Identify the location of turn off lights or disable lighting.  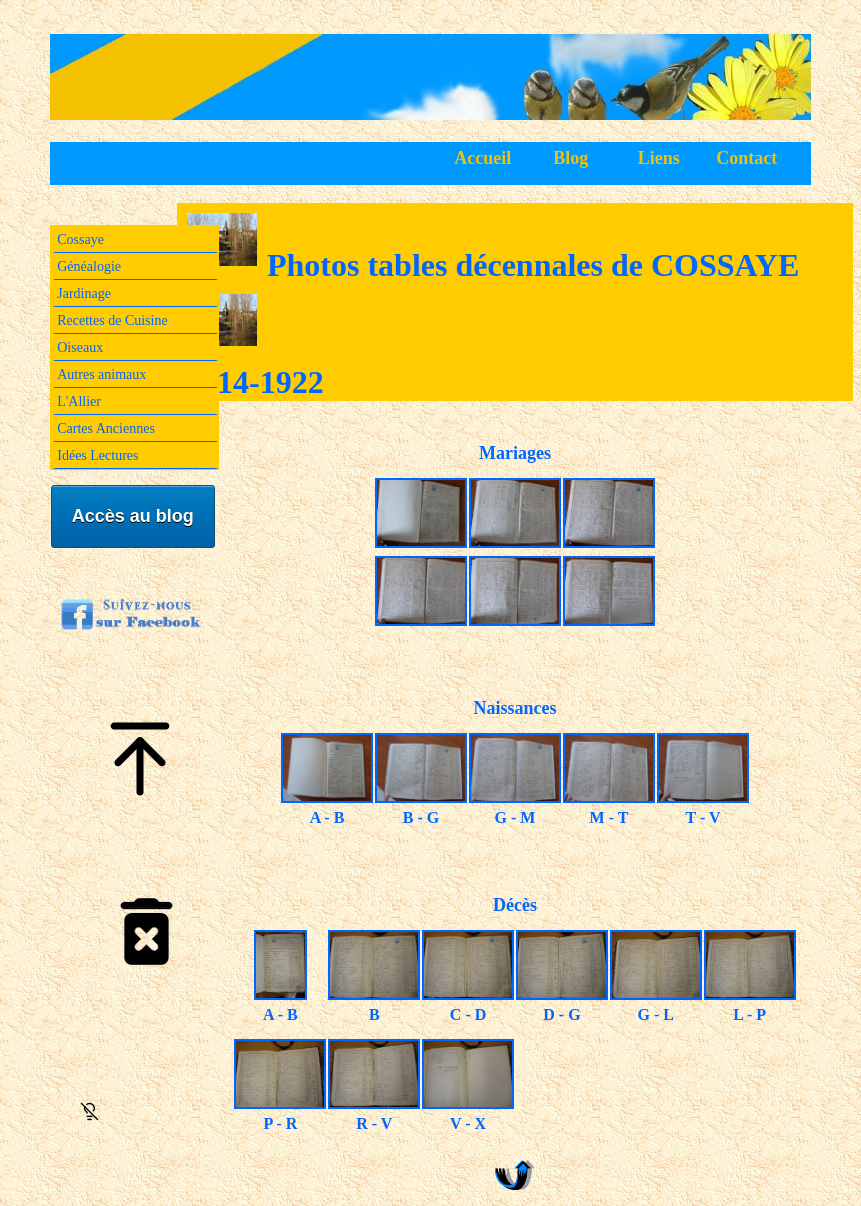
(89, 1111).